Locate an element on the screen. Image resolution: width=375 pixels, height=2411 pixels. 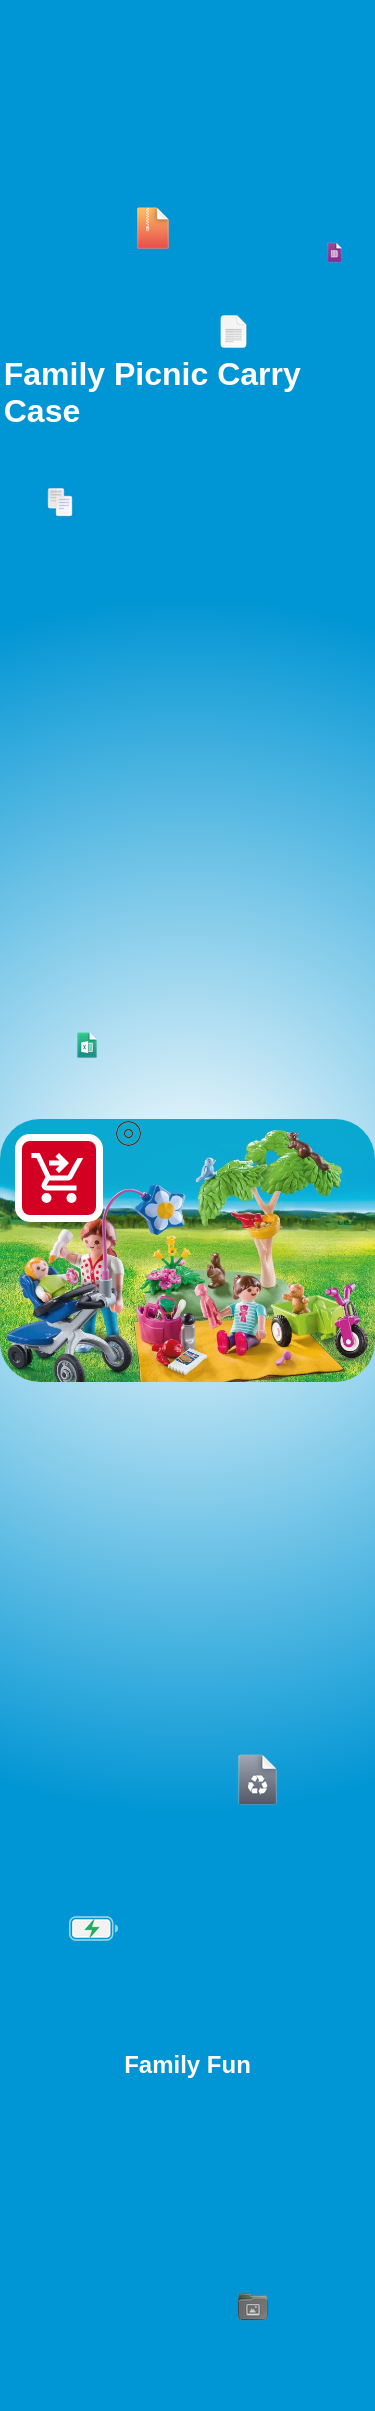
indicates optical media such as a CD or DVD is located at coordinates (128, 1133).